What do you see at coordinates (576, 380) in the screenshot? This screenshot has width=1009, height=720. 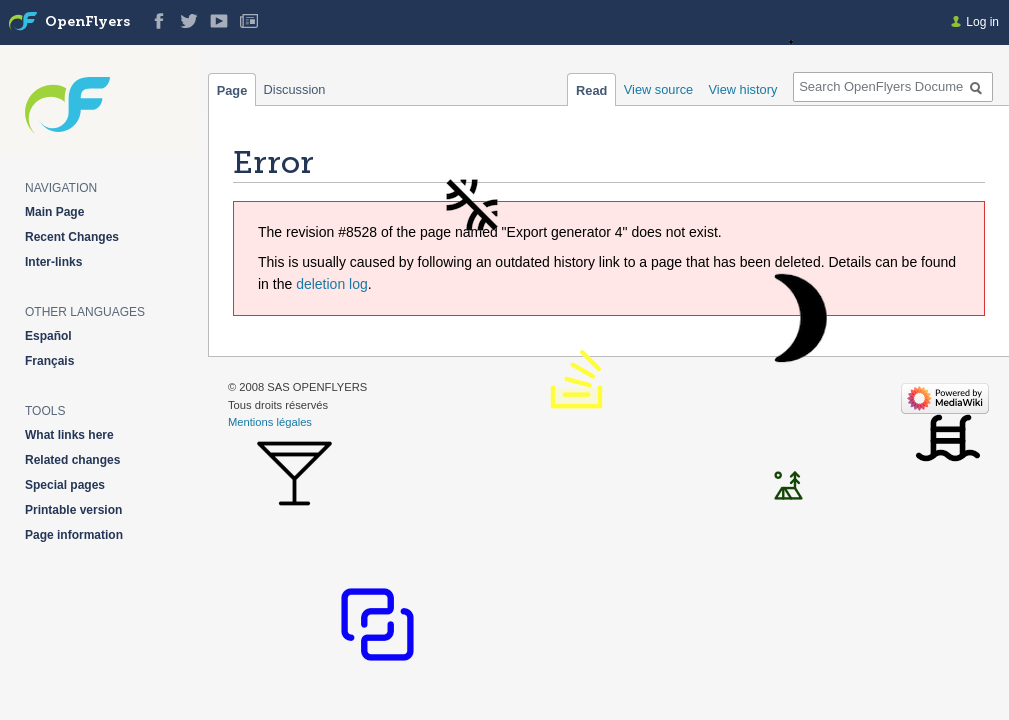 I see `link to stack overflow developer community` at bounding box center [576, 380].